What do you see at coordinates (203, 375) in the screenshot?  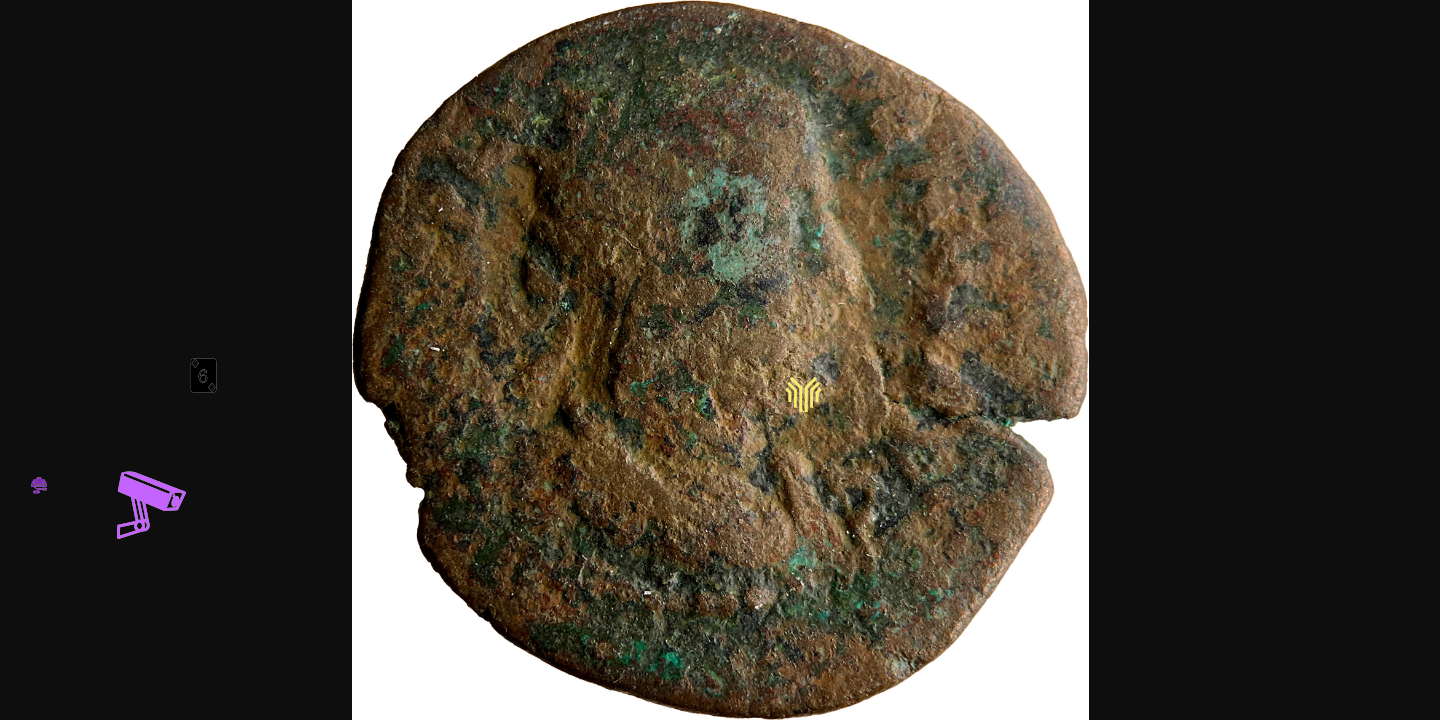 I see `six of diamonds playing card` at bounding box center [203, 375].